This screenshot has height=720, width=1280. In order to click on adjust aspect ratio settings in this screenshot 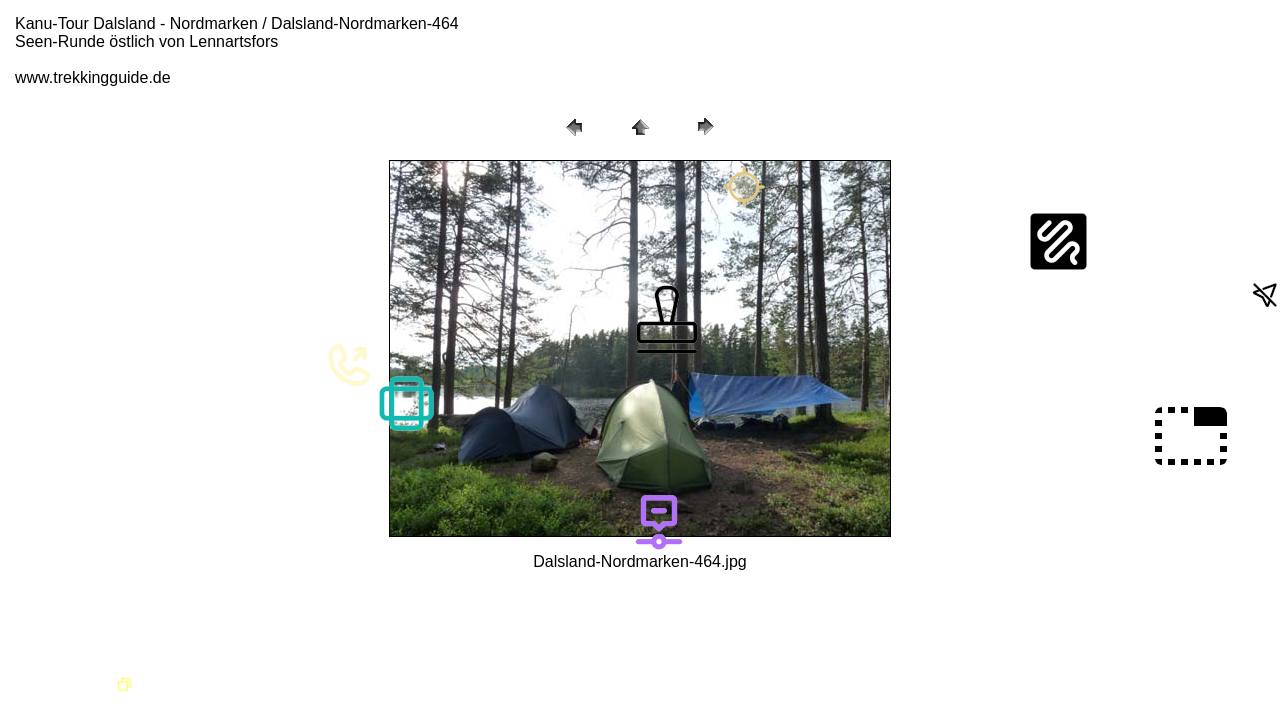, I will do `click(406, 403)`.